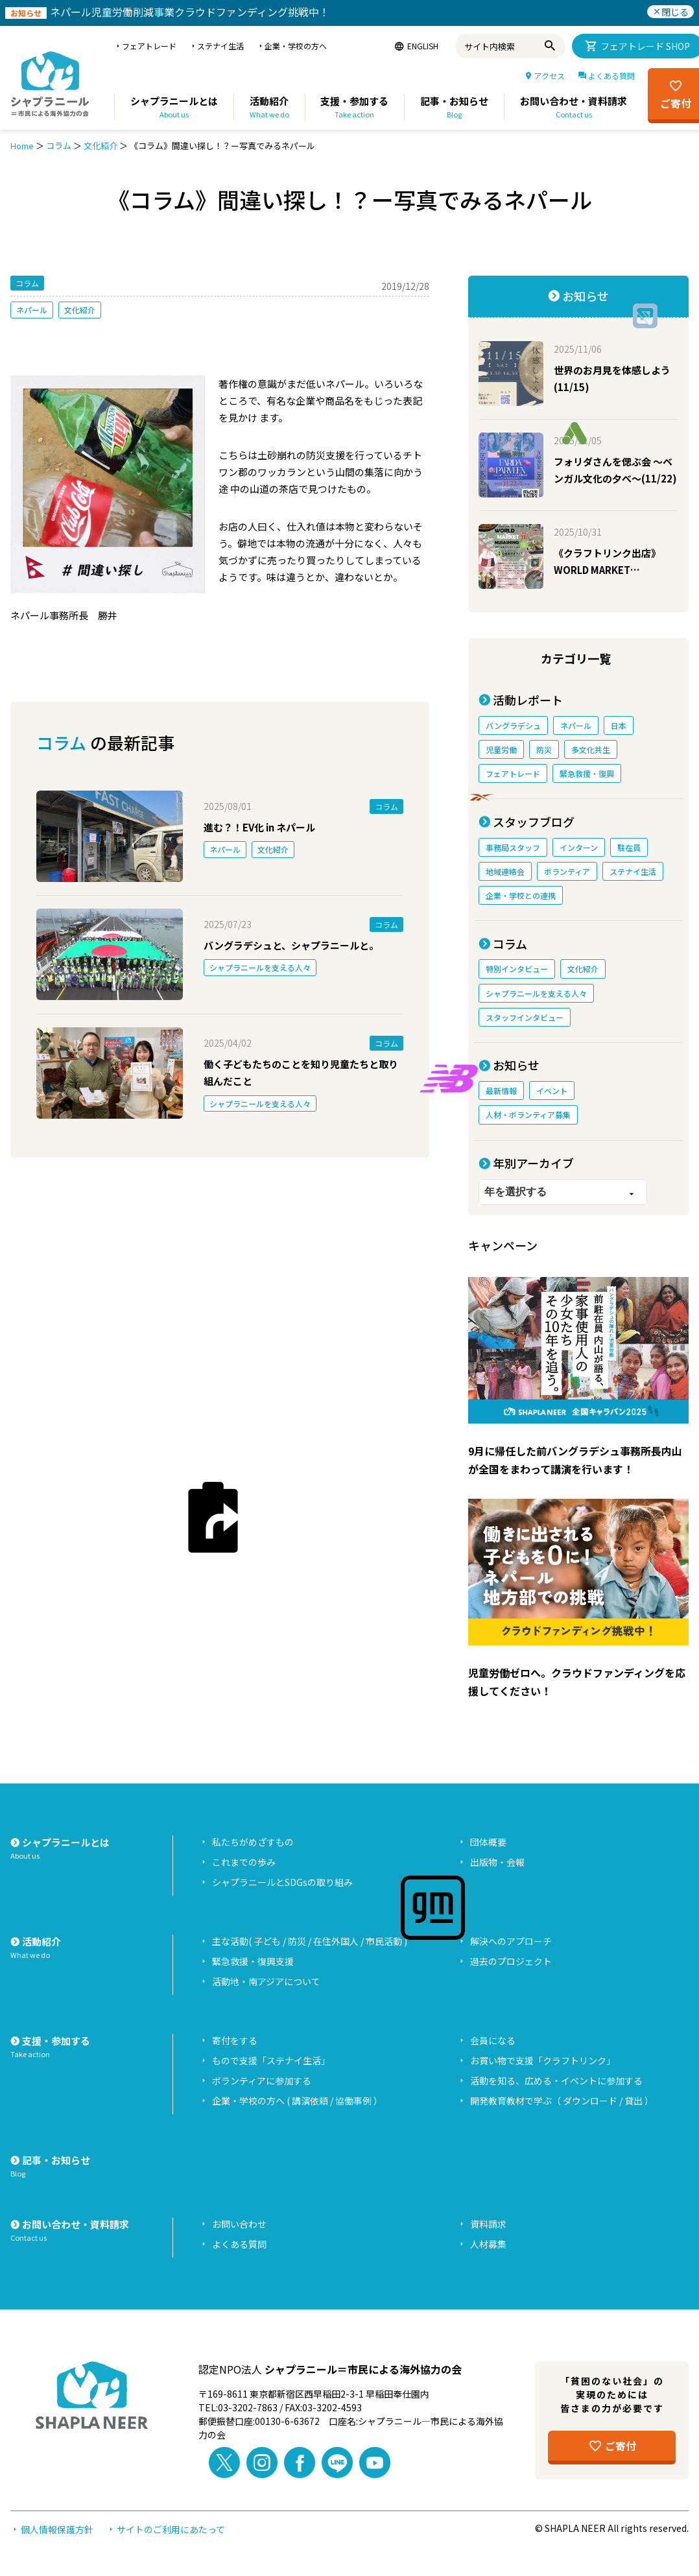 Image resolution: width=699 pixels, height=2576 pixels. I want to click on general motors company logo, so click(432, 1907).